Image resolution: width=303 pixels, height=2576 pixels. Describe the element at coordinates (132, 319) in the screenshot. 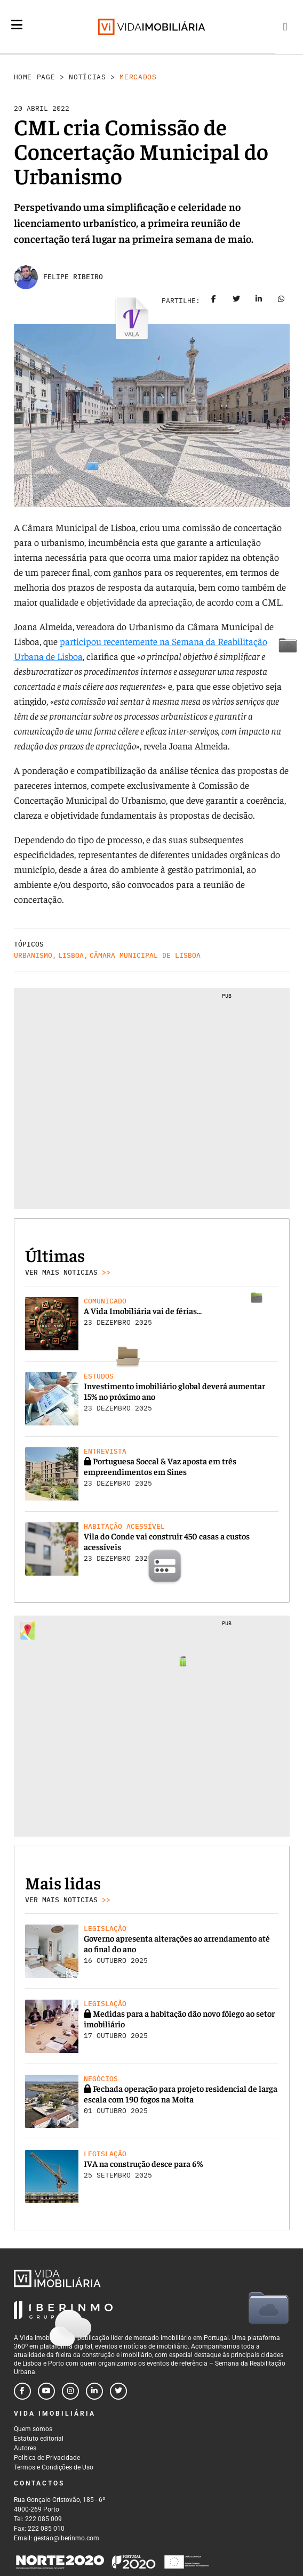

I see `vala source code file` at that location.